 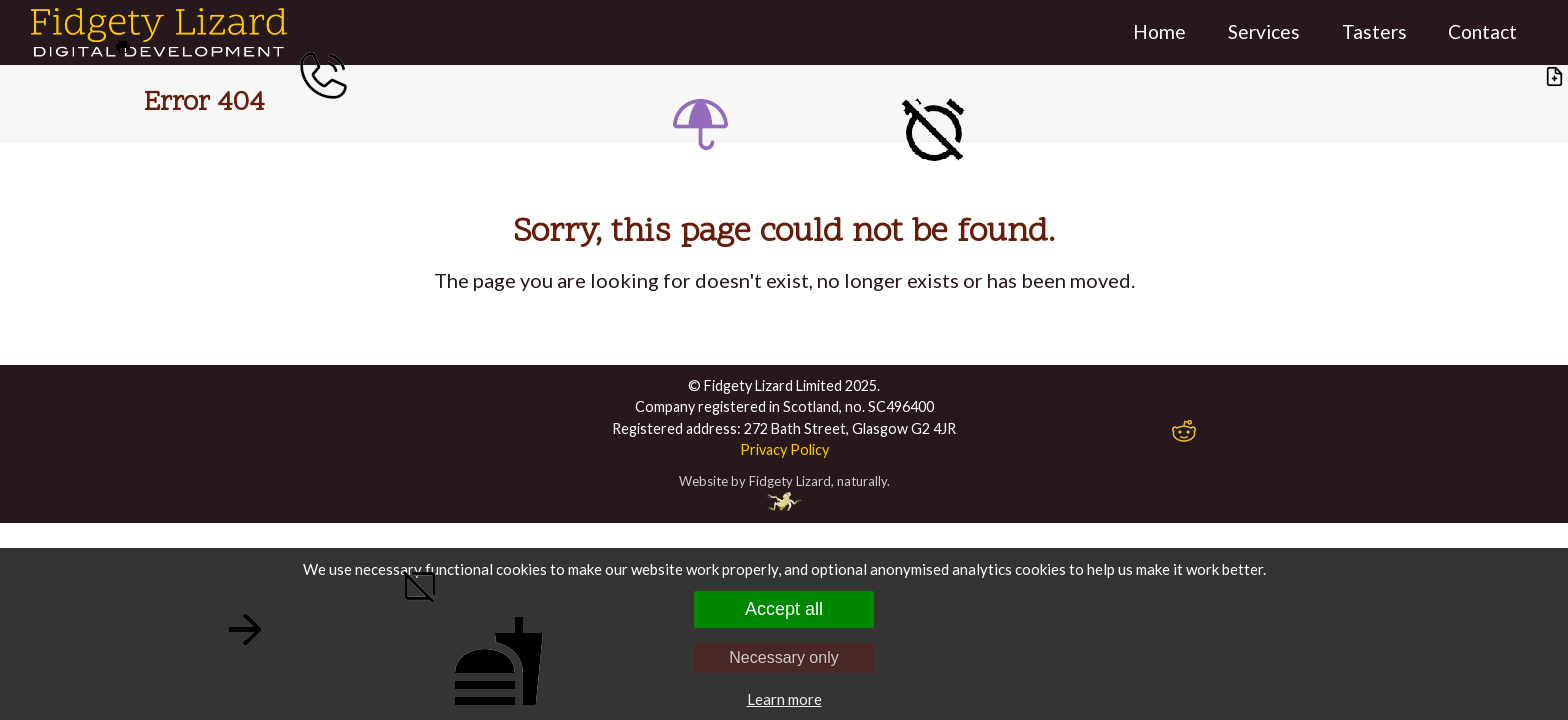 What do you see at coordinates (700, 124) in the screenshot?
I see `view weather protection or rain forecast` at bounding box center [700, 124].